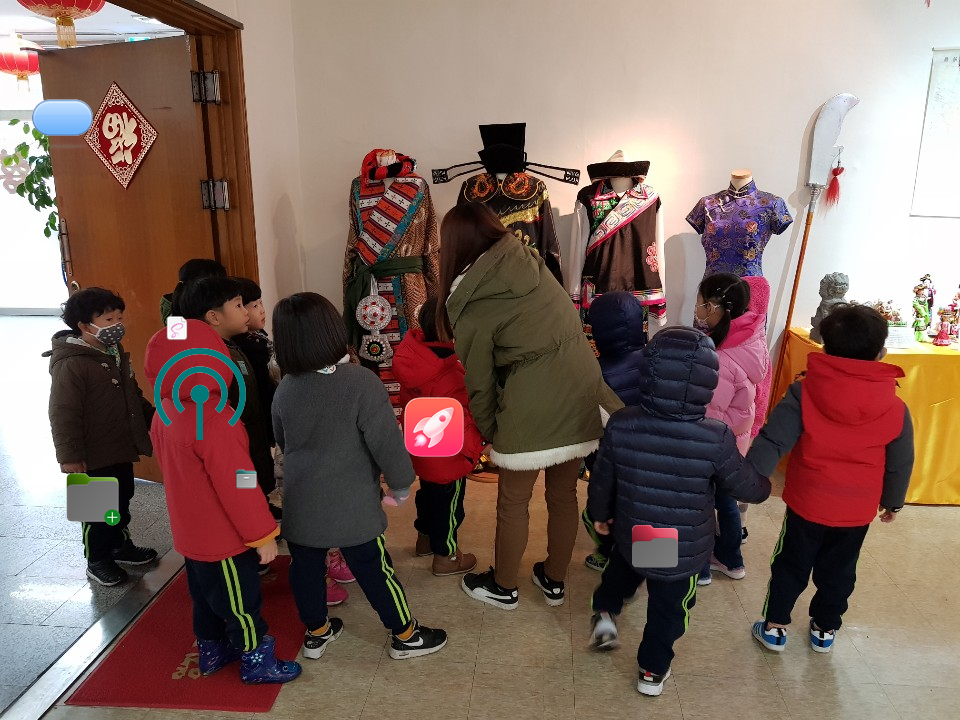 This screenshot has width=960, height=720. Describe the element at coordinates (434, 427) in the screenshot. I see `open the games app` at that location.